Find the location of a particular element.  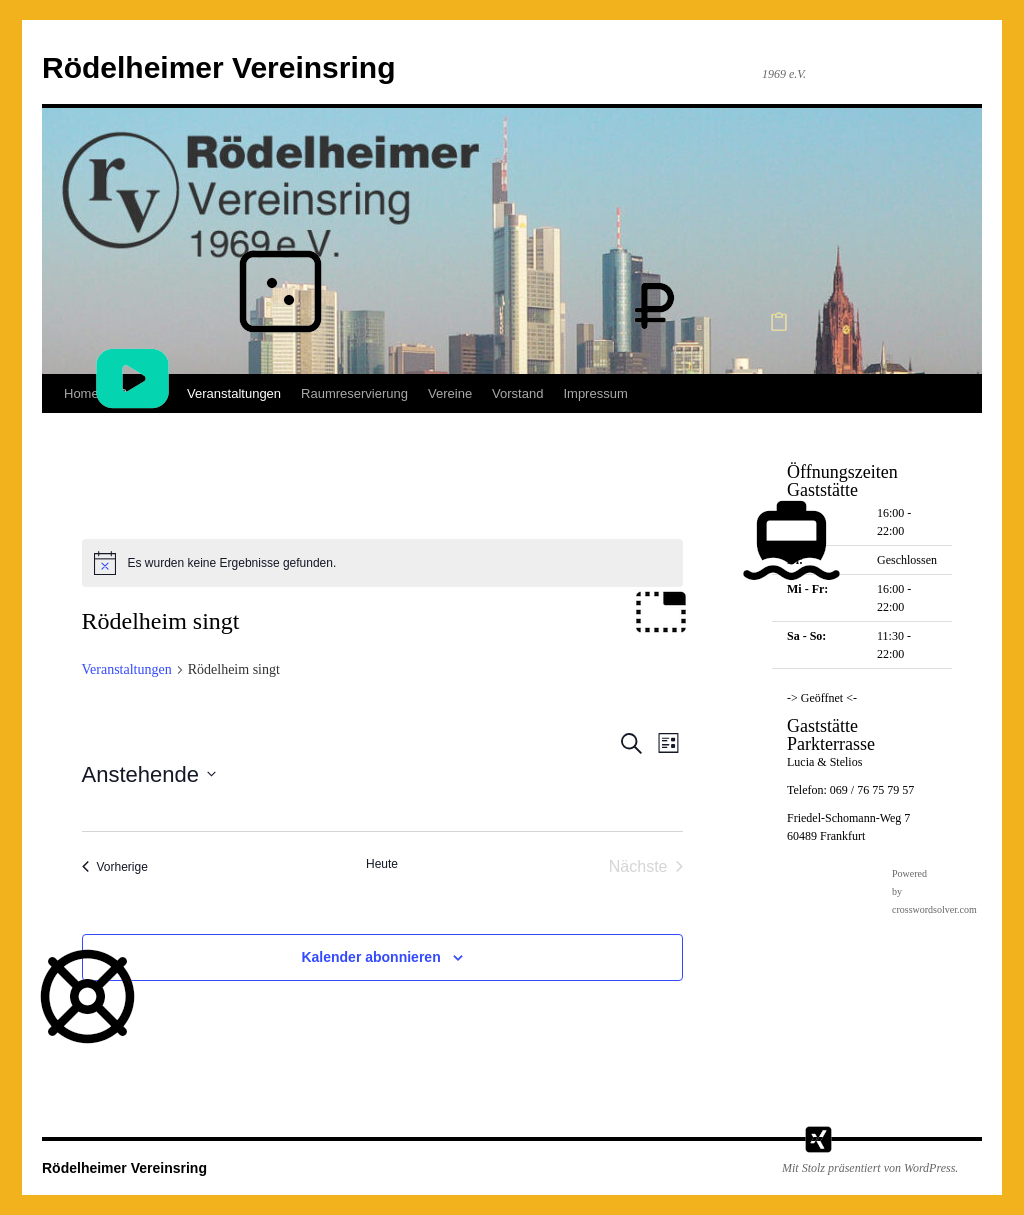

copy to clipboard is located at coordinates (779, 322).